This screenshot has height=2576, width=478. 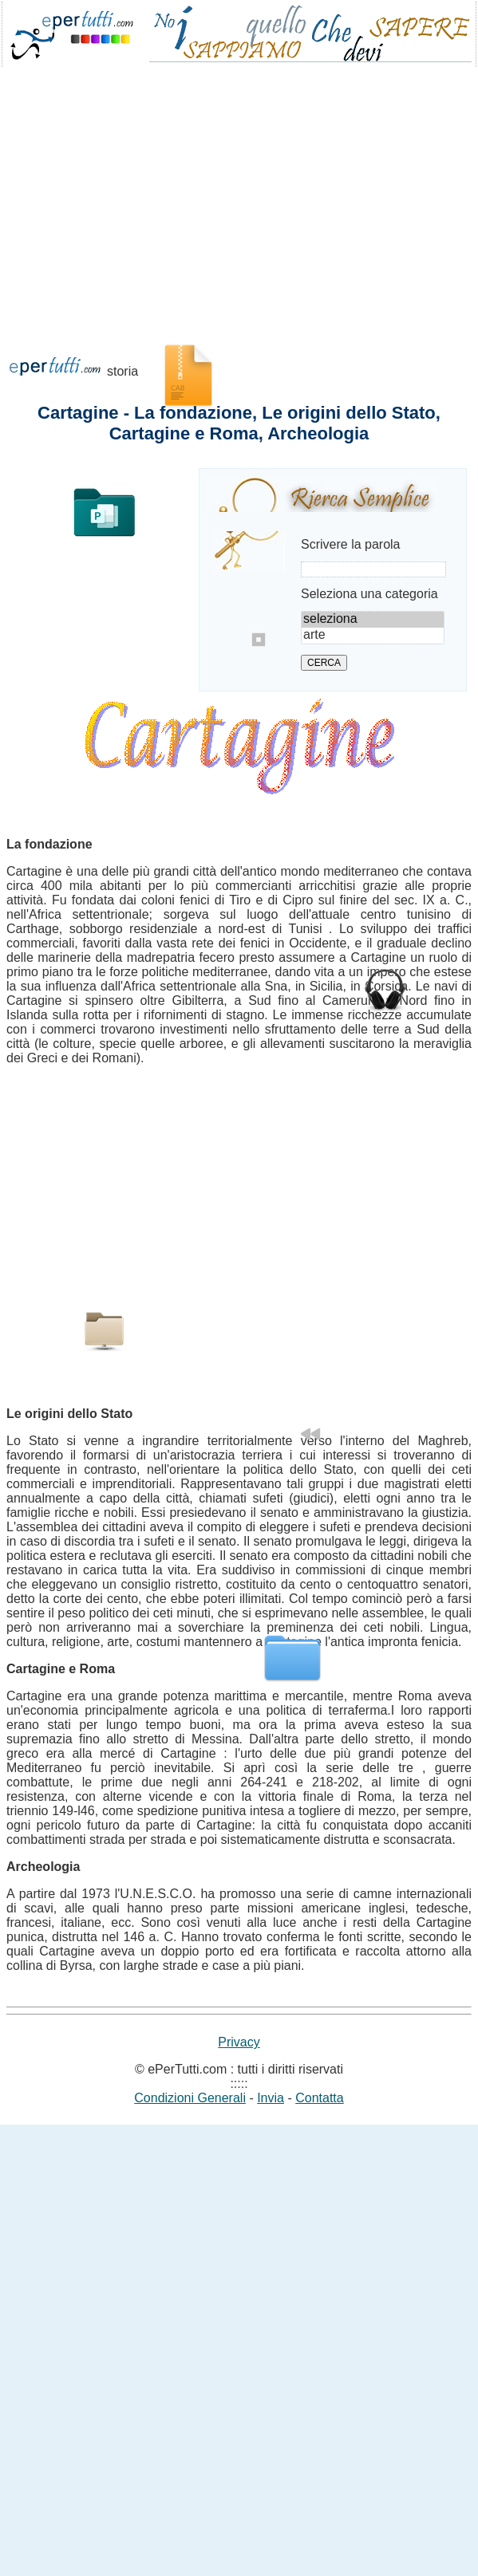 I want to click on rewind or seek backward in media playback, so click(x=310, y=1434).